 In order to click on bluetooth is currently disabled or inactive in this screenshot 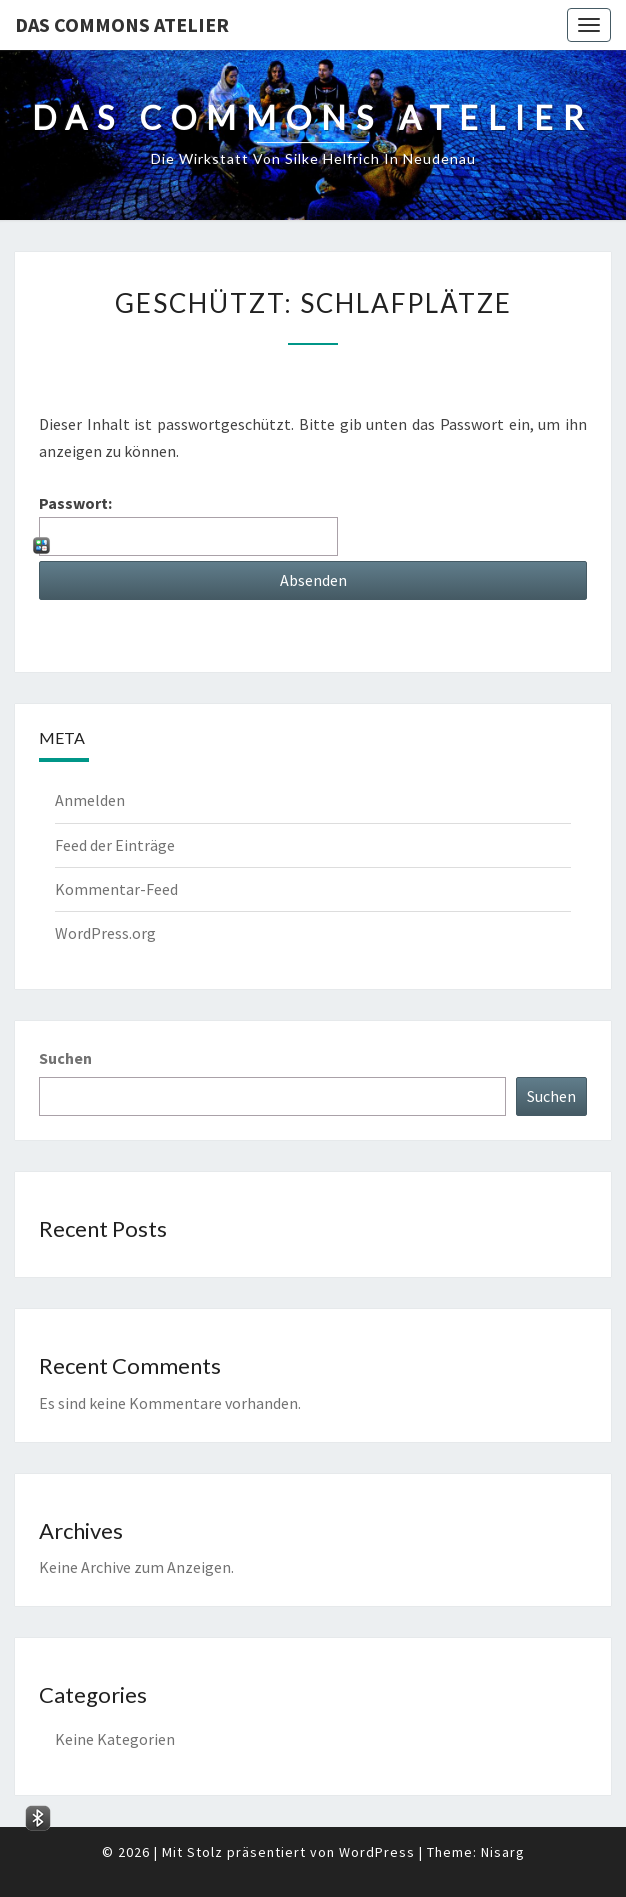, I will do `click(38, 1818)`.